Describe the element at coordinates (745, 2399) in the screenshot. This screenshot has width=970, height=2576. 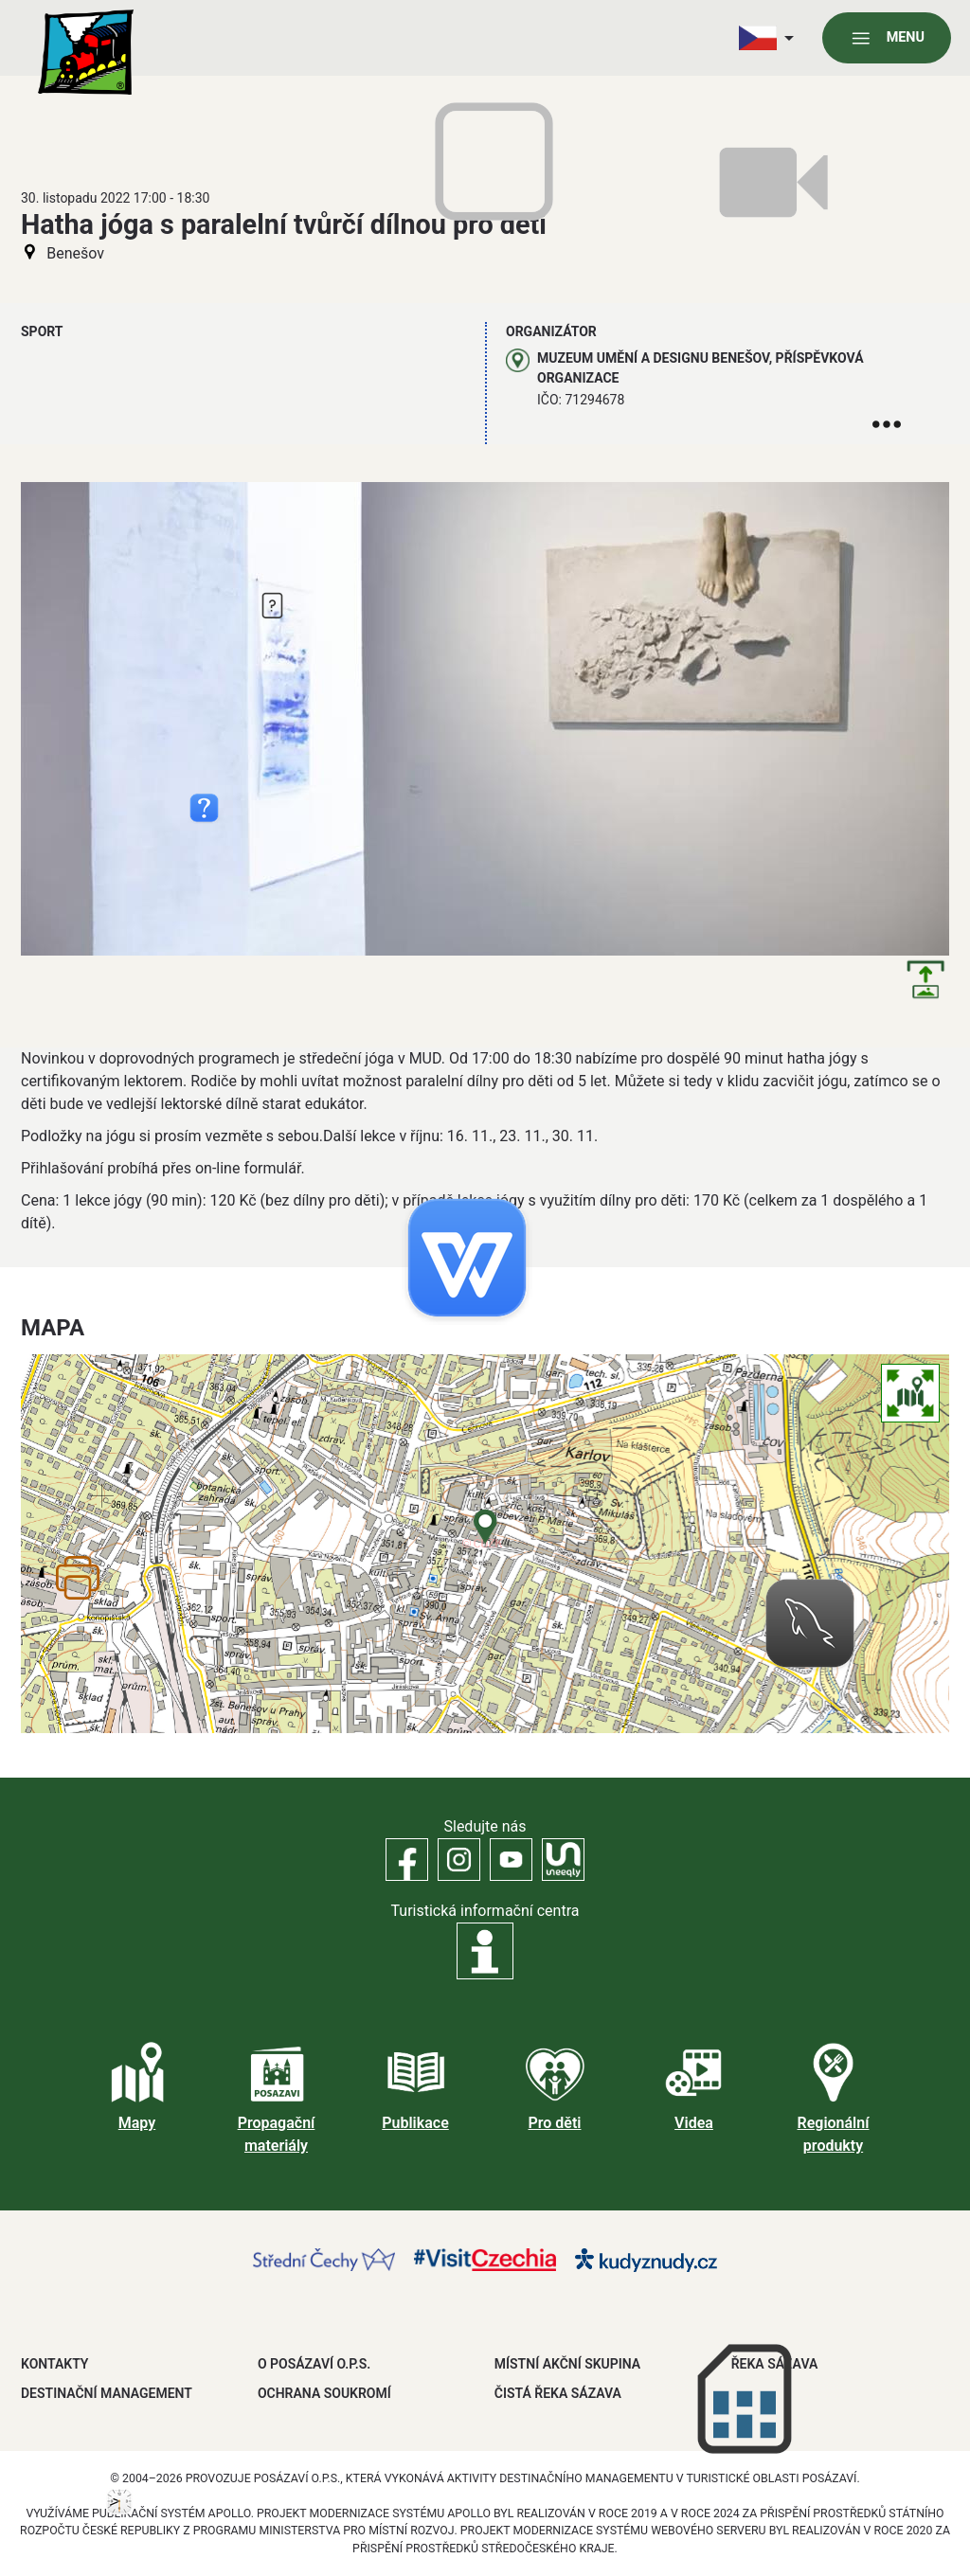
I see `view SIM card information` at that location.